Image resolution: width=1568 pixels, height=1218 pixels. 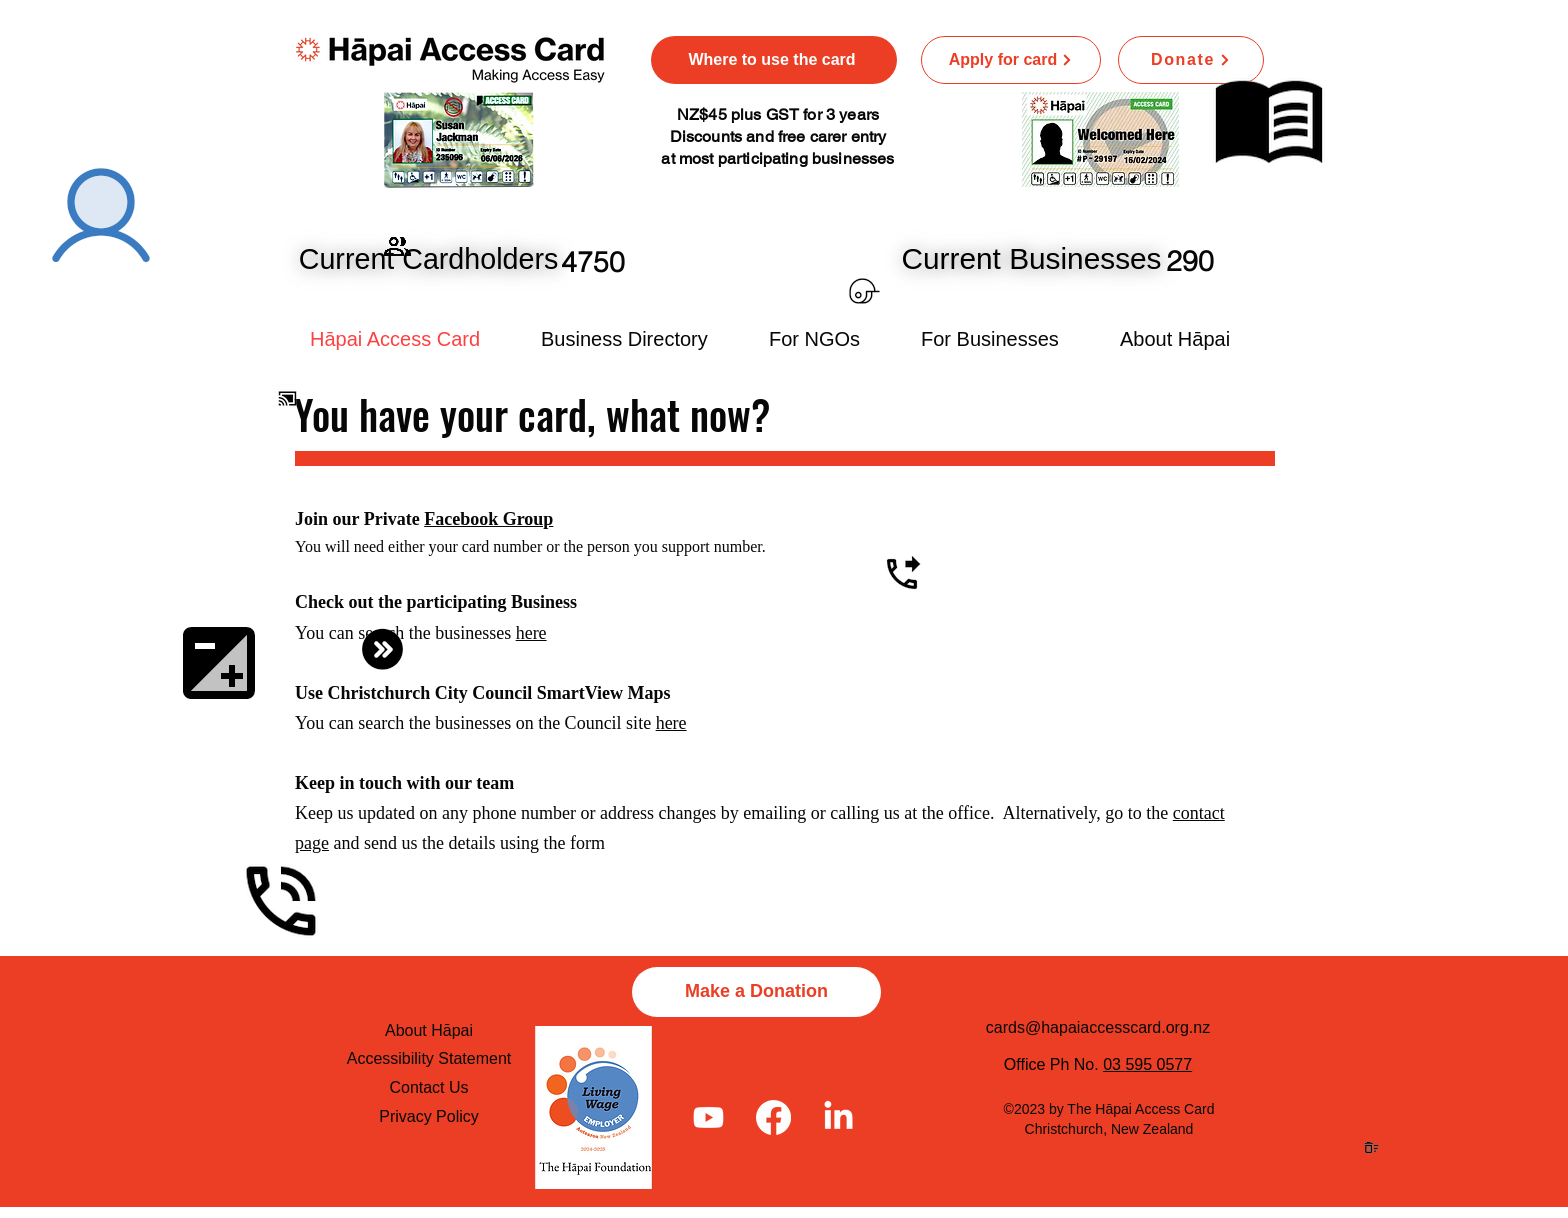 I want to click on access baseball or sports-related content, so click(x=863, y=291).